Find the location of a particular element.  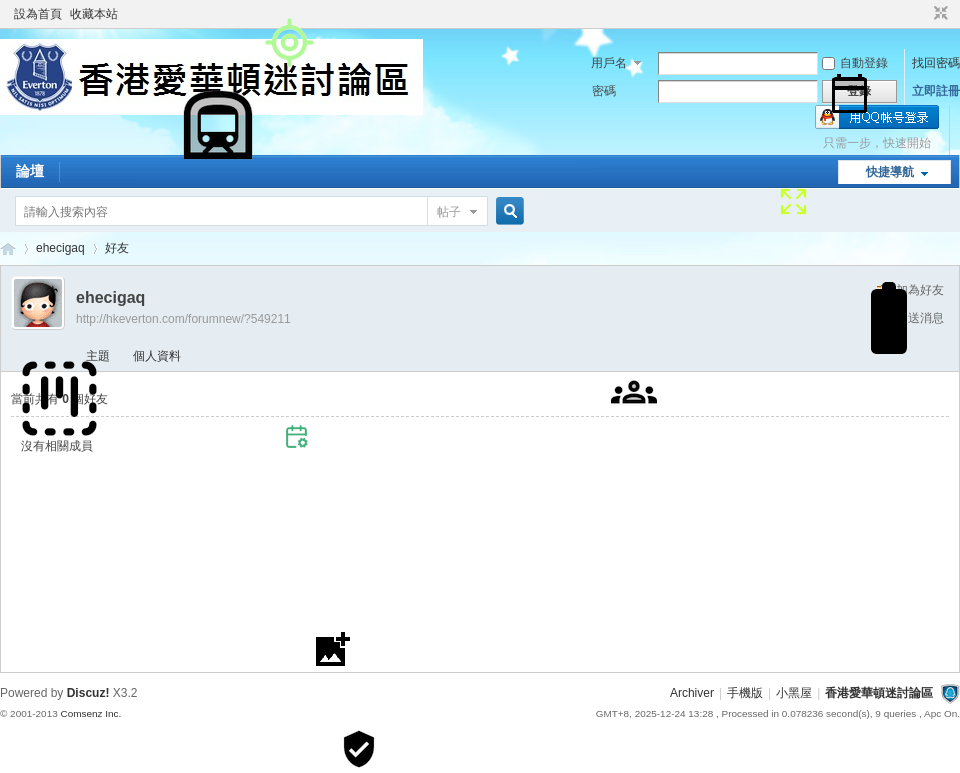

expand to fullscreen mode is located at coordinates (793, 201).